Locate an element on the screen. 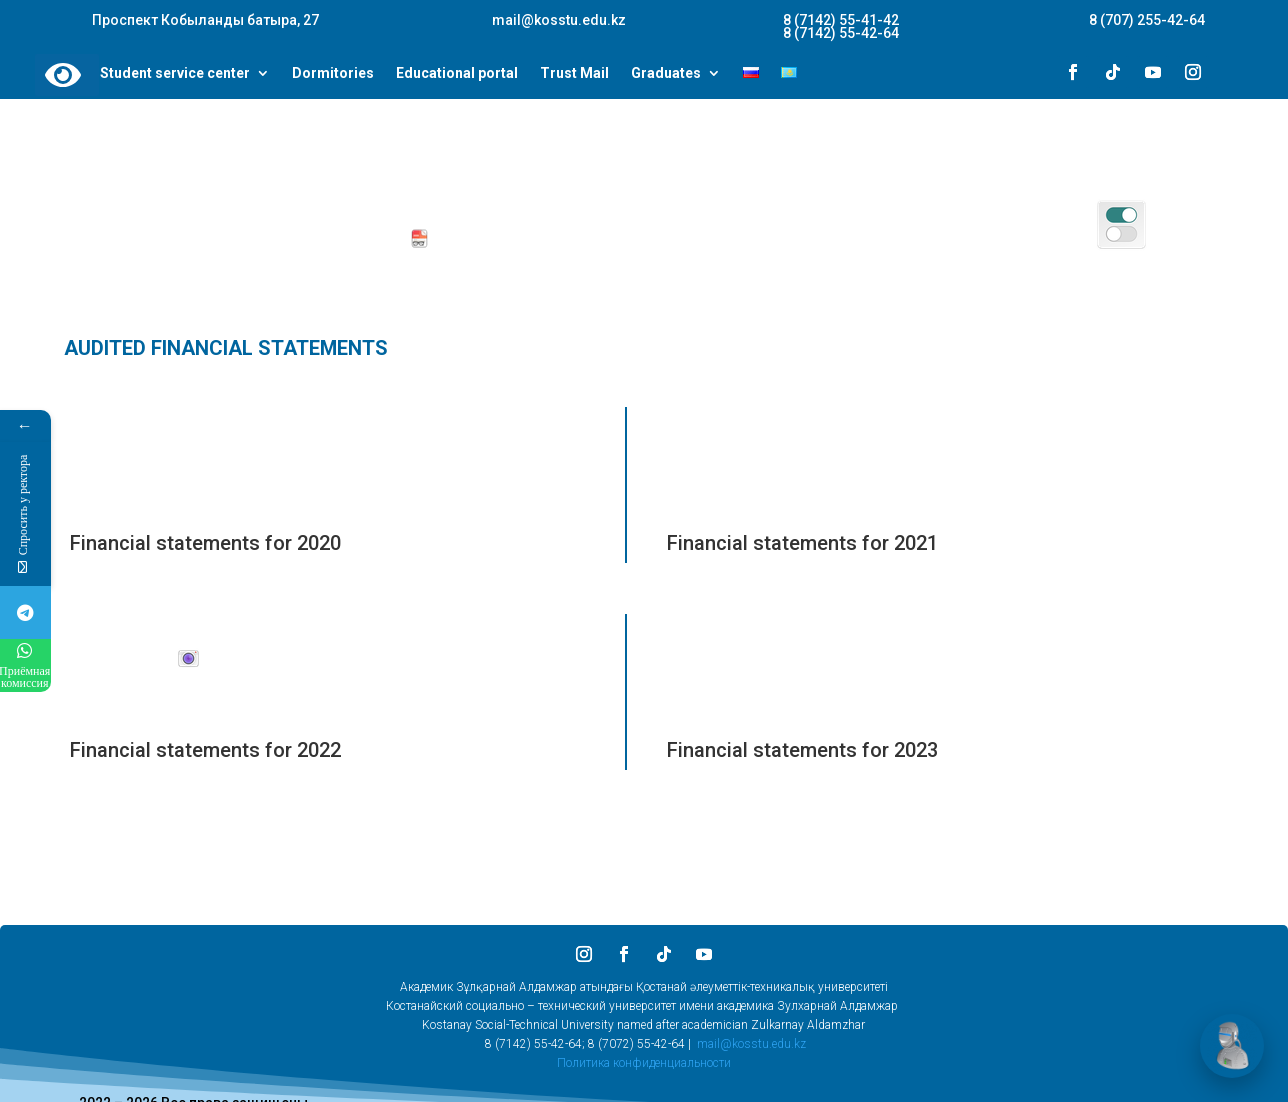  open the camera app is located at coordinates (188, 658).